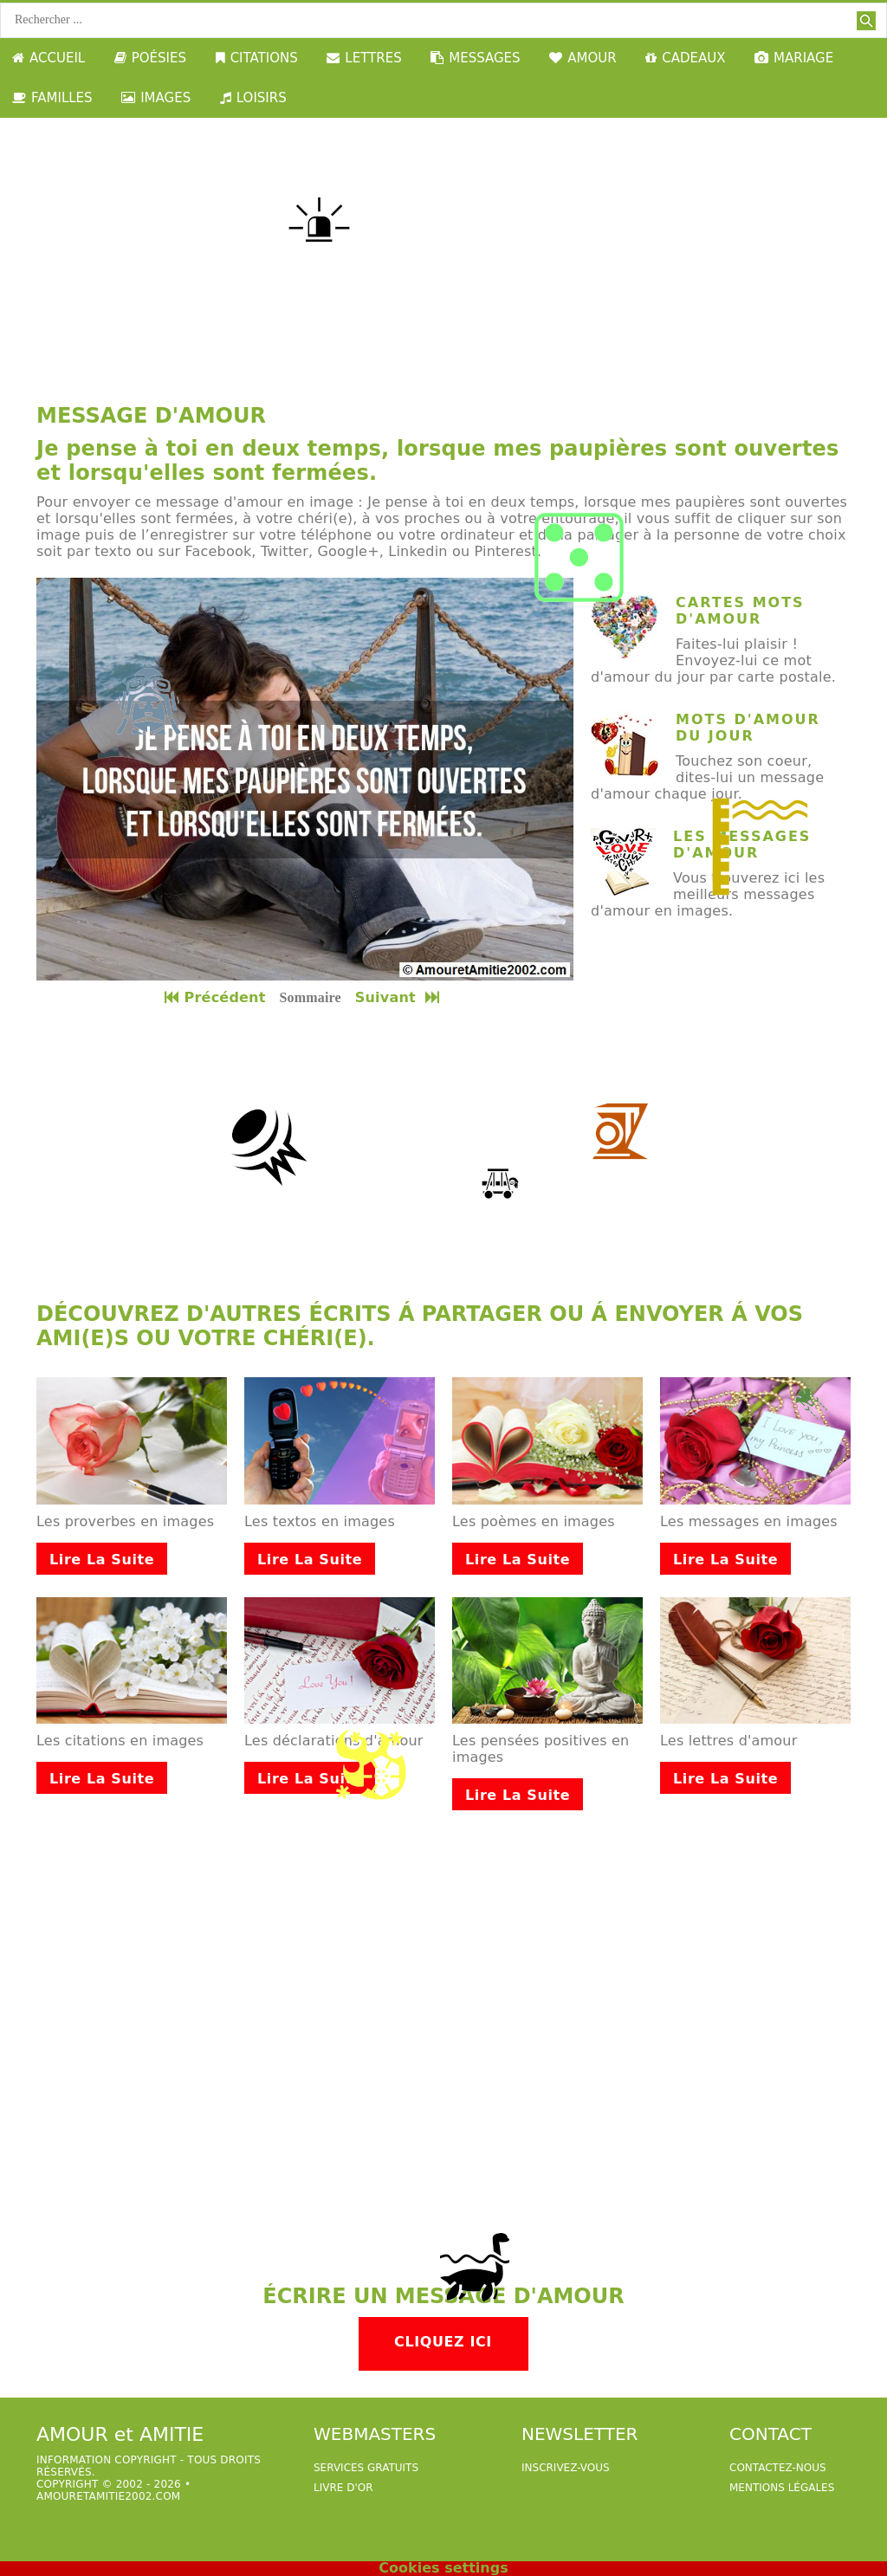 The image size is (887, 2576). I want to click on select plesiosaurus character or dinosaur type, so click(475, 2267).